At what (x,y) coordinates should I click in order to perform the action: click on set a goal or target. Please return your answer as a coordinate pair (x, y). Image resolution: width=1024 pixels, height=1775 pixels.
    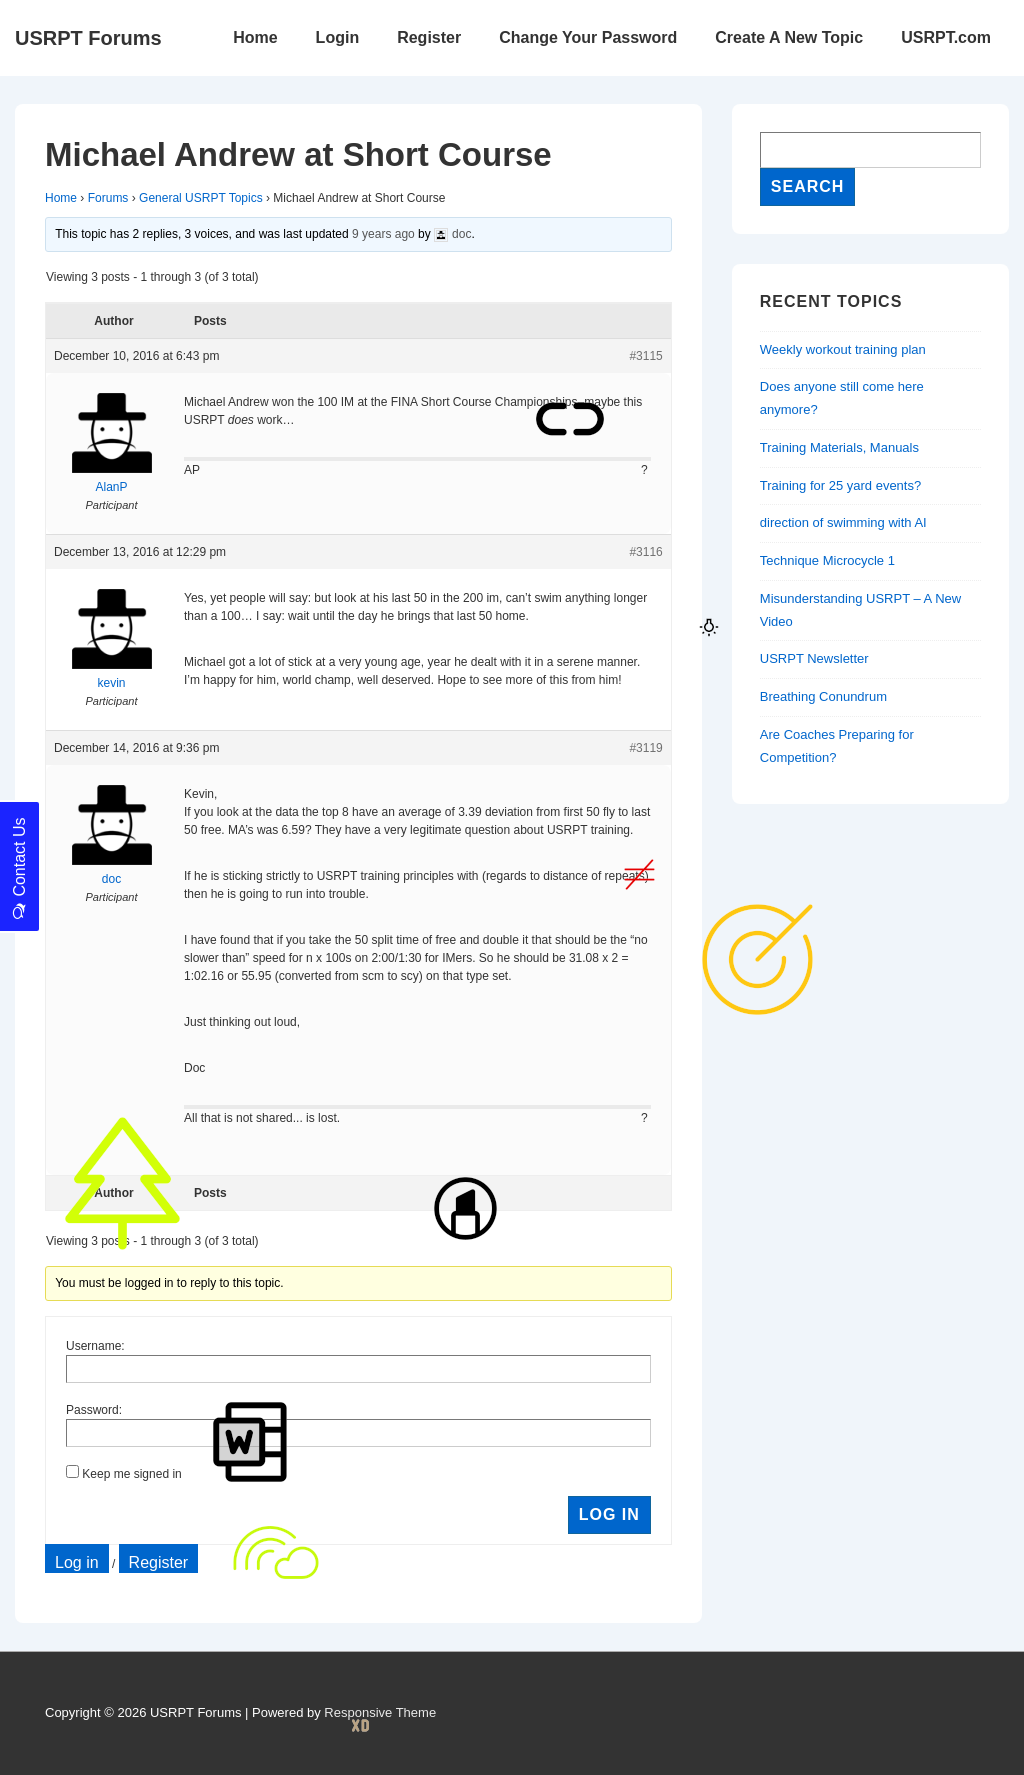
    Looking at the image, I should click on (757, 959).